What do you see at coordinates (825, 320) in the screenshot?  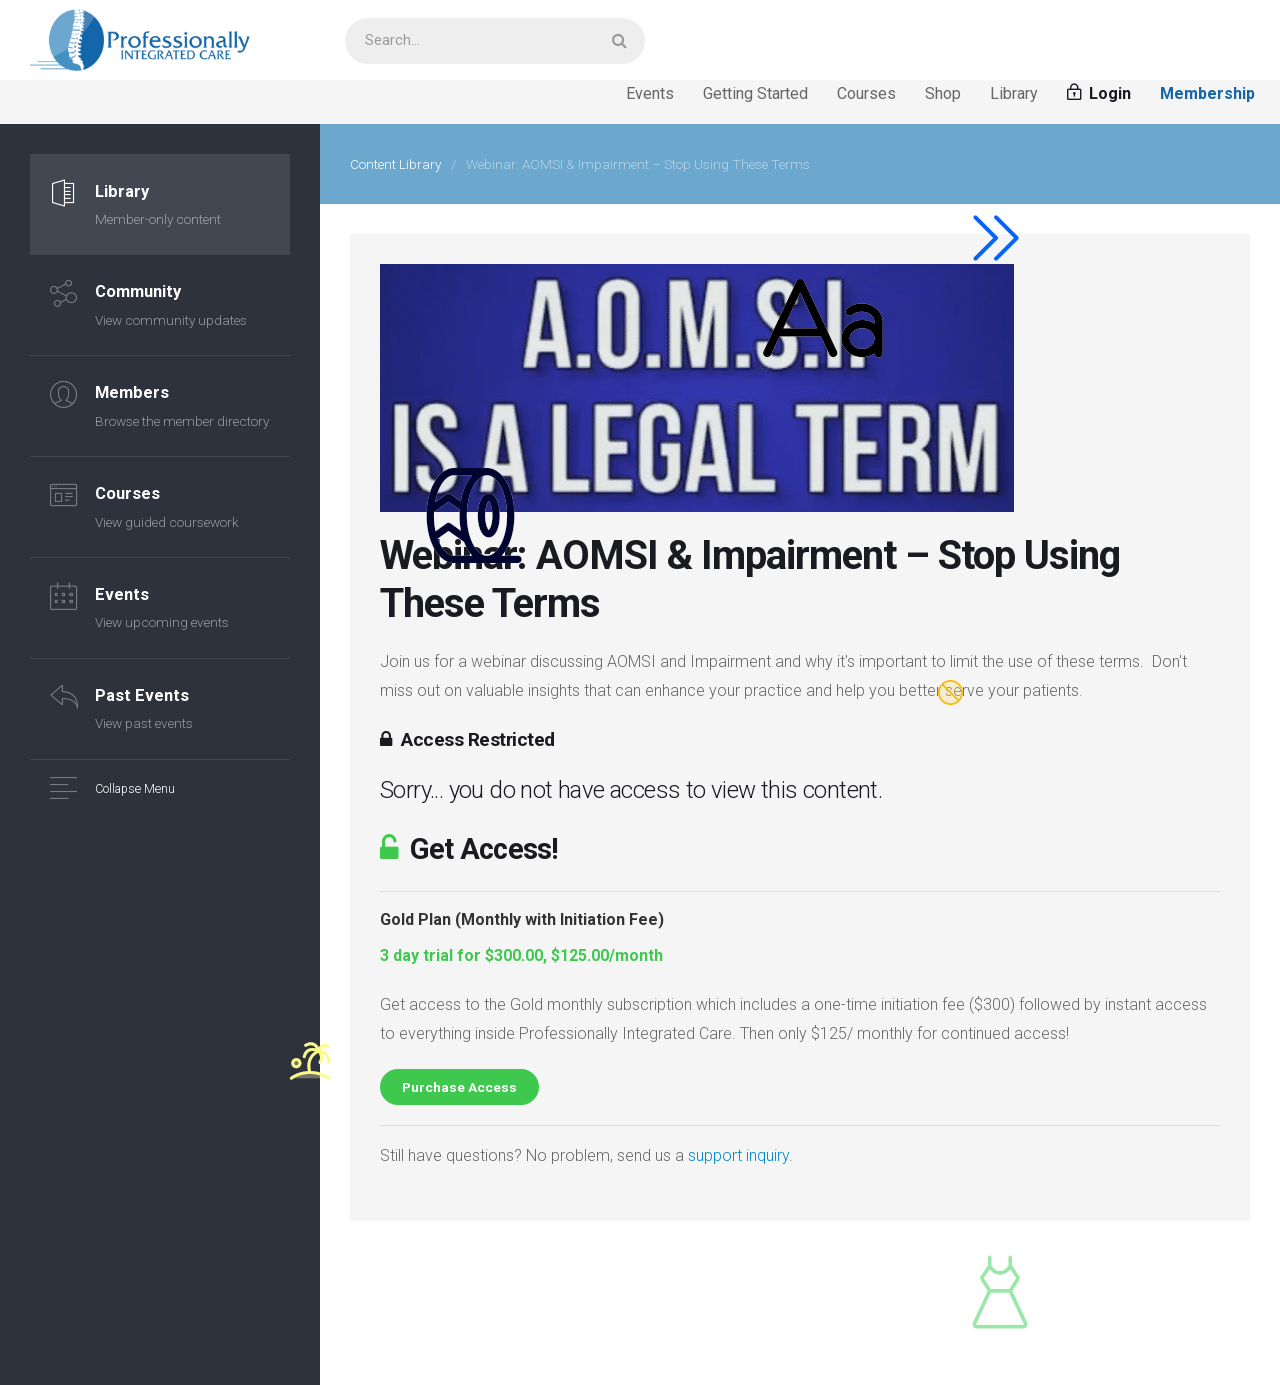 I see `adjust font or text size settings` at bounding box center [825, 320].